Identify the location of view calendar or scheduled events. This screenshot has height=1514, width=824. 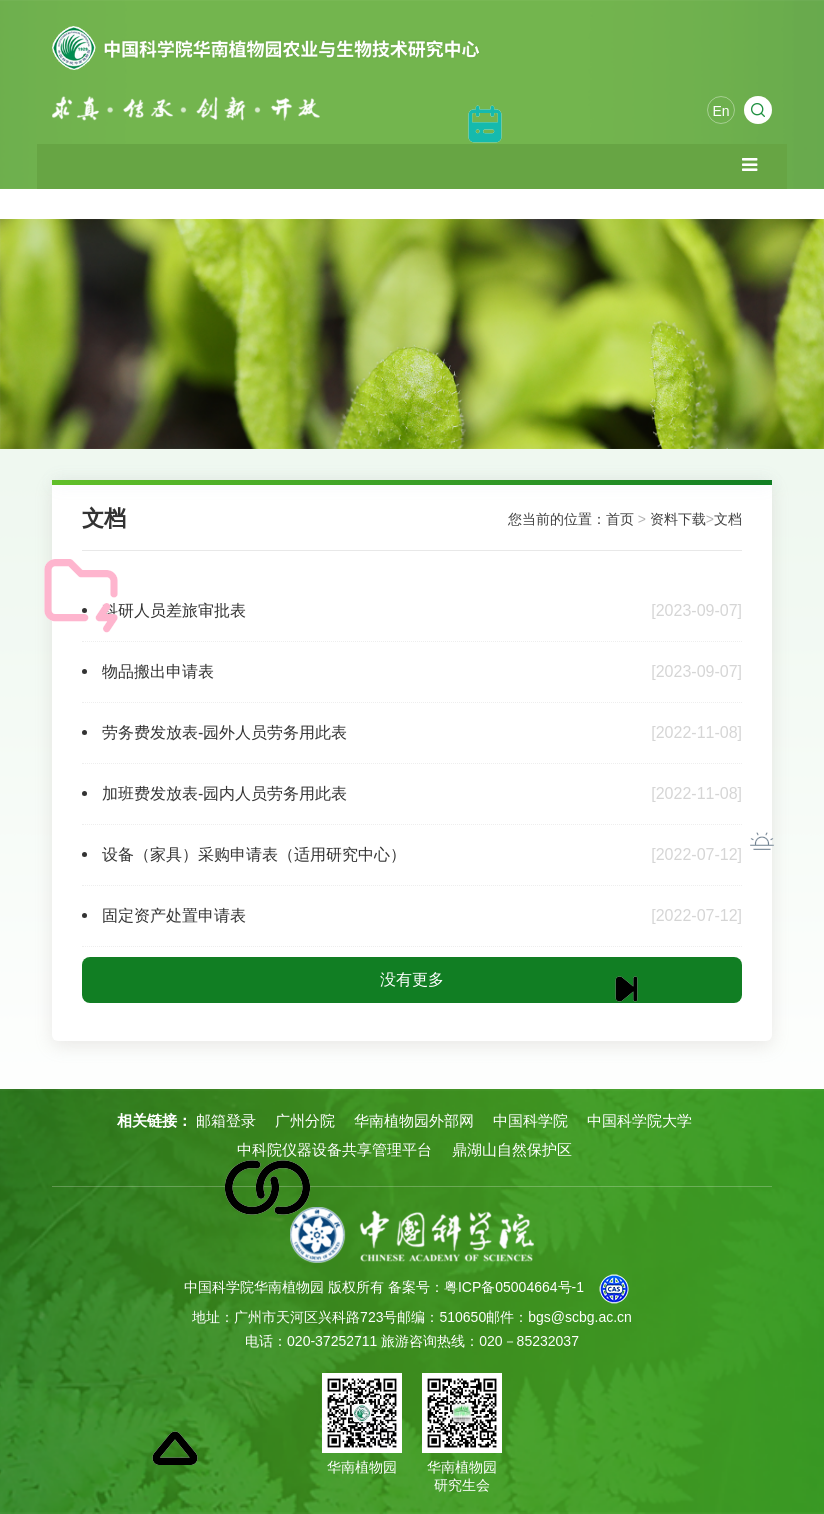
(485, 124).